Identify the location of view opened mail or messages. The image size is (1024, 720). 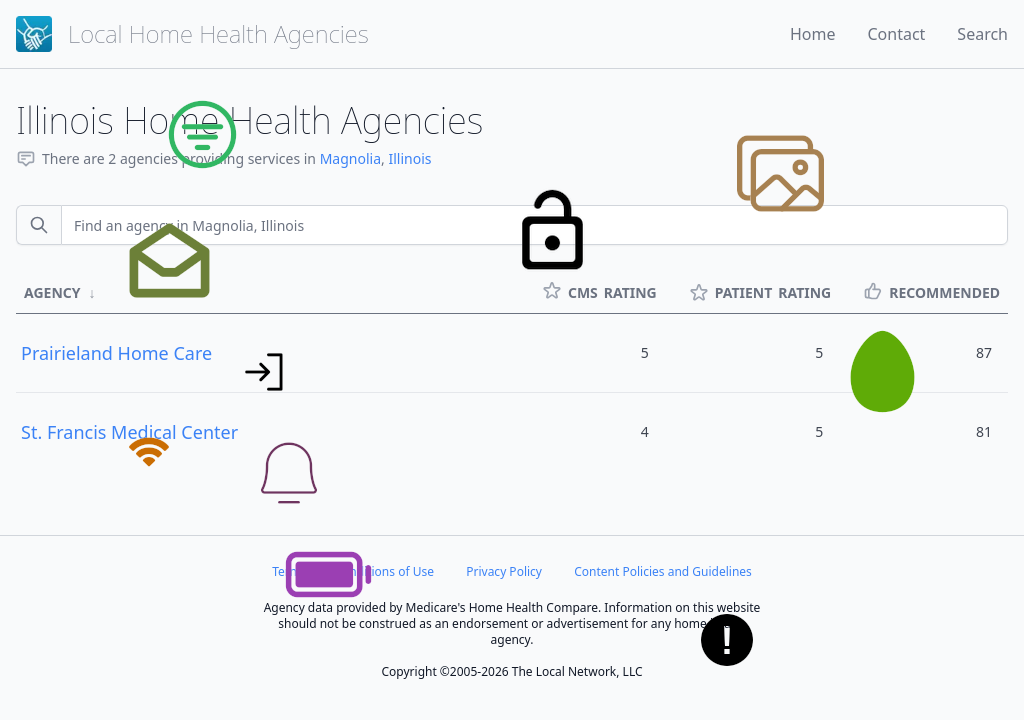
(169, 263).